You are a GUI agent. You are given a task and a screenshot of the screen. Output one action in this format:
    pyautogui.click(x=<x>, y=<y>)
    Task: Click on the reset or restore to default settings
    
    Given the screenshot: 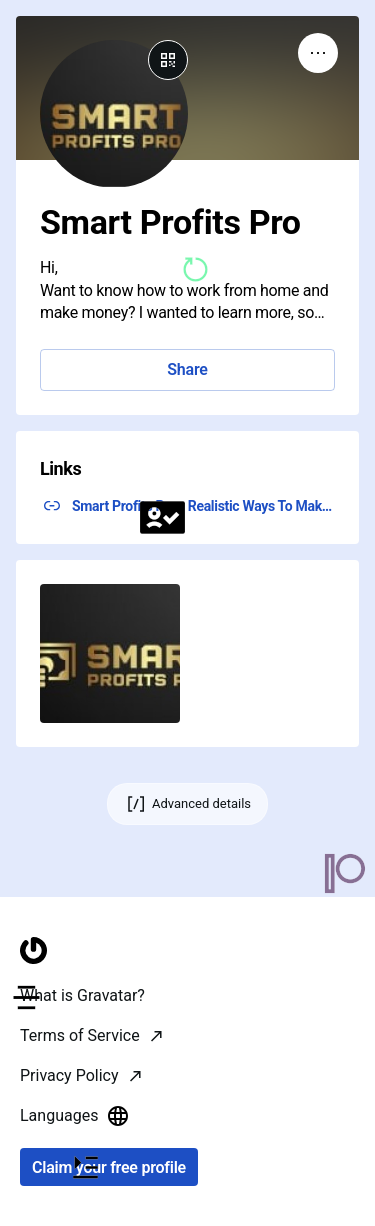 What is the action you would take?
    pyautogui.click(x=195, y=269)
    